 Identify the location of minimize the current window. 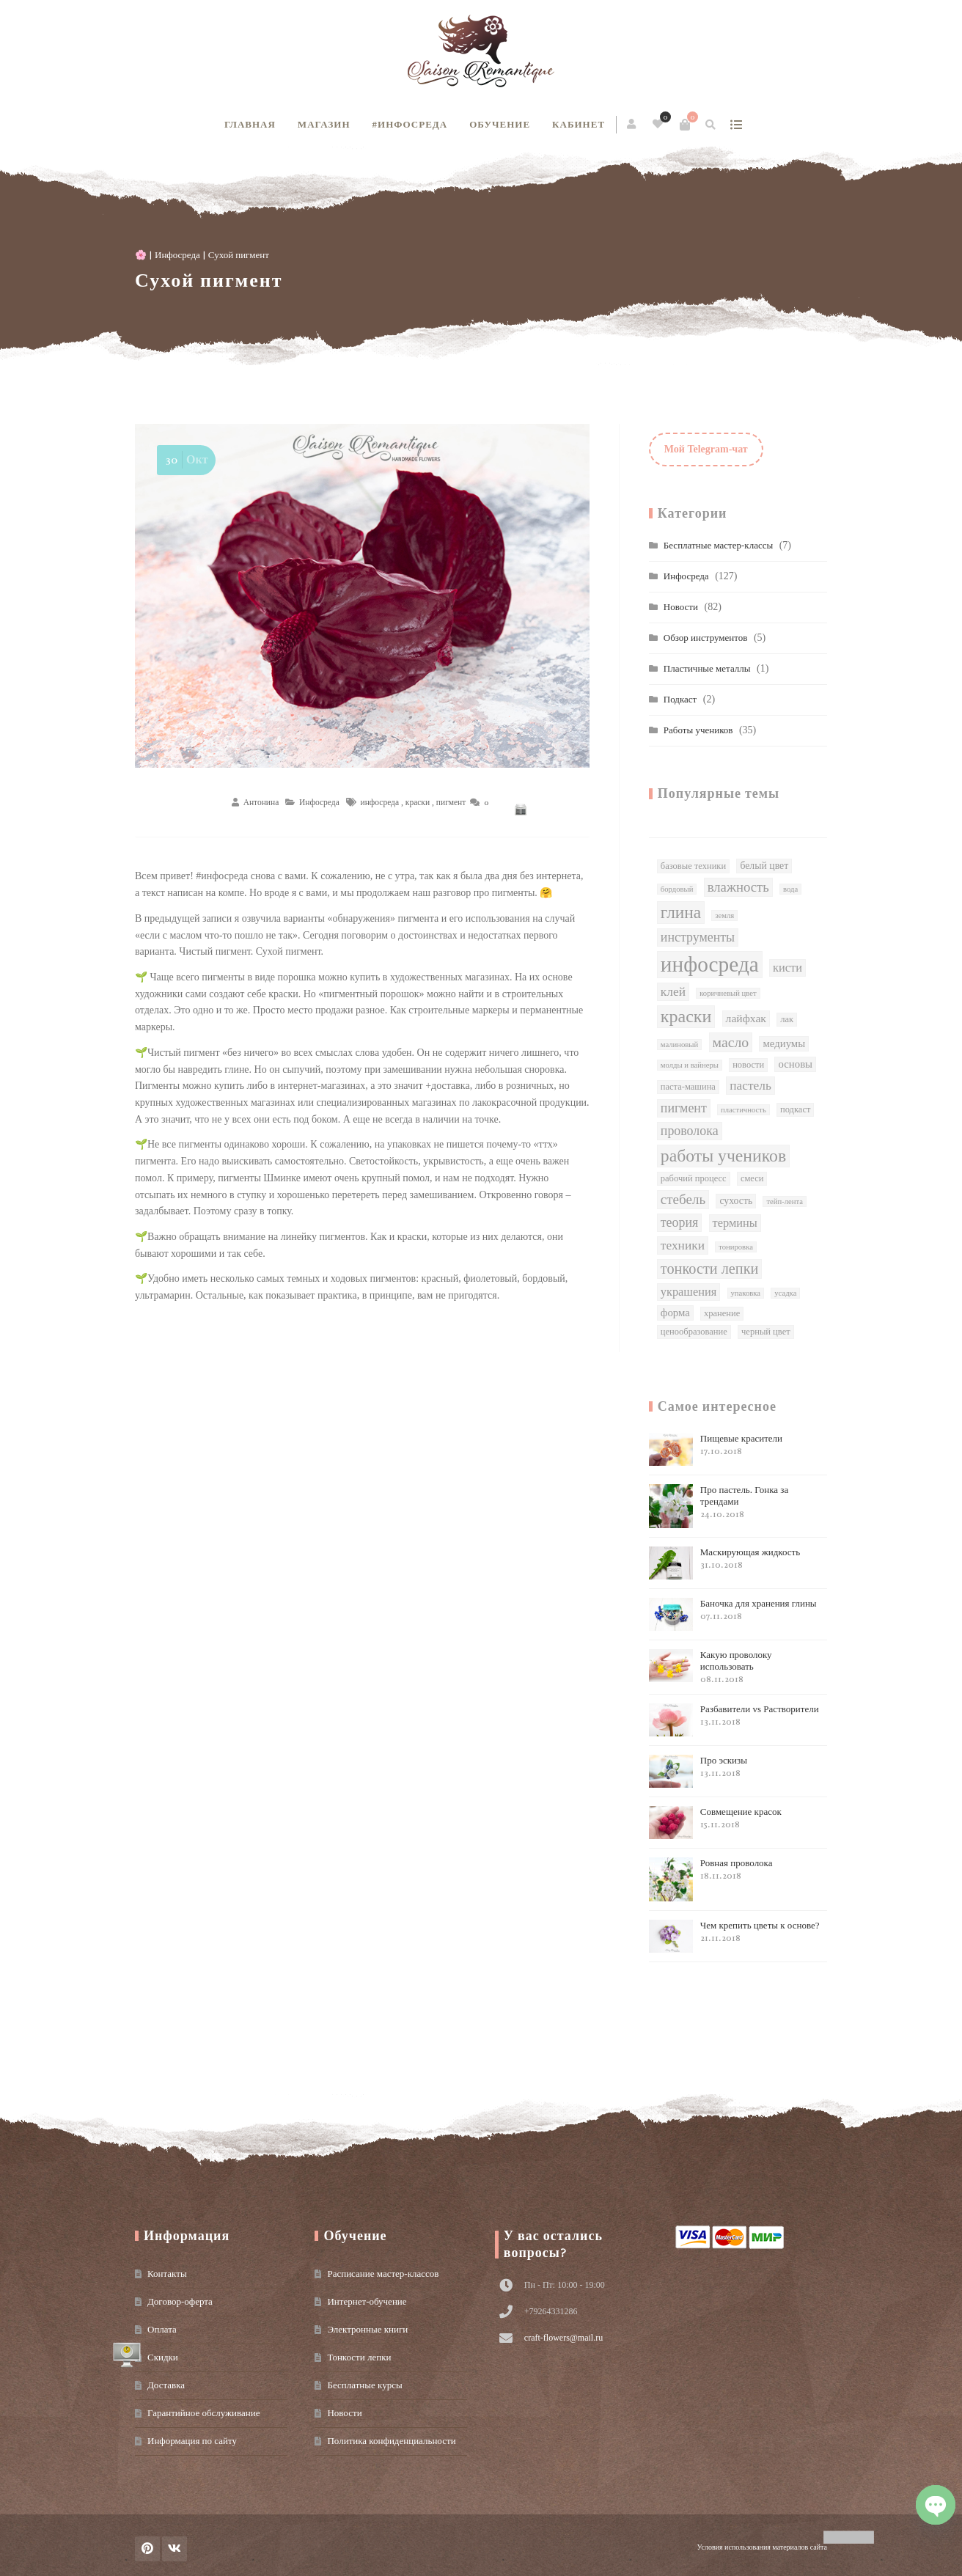
(848, 2518).